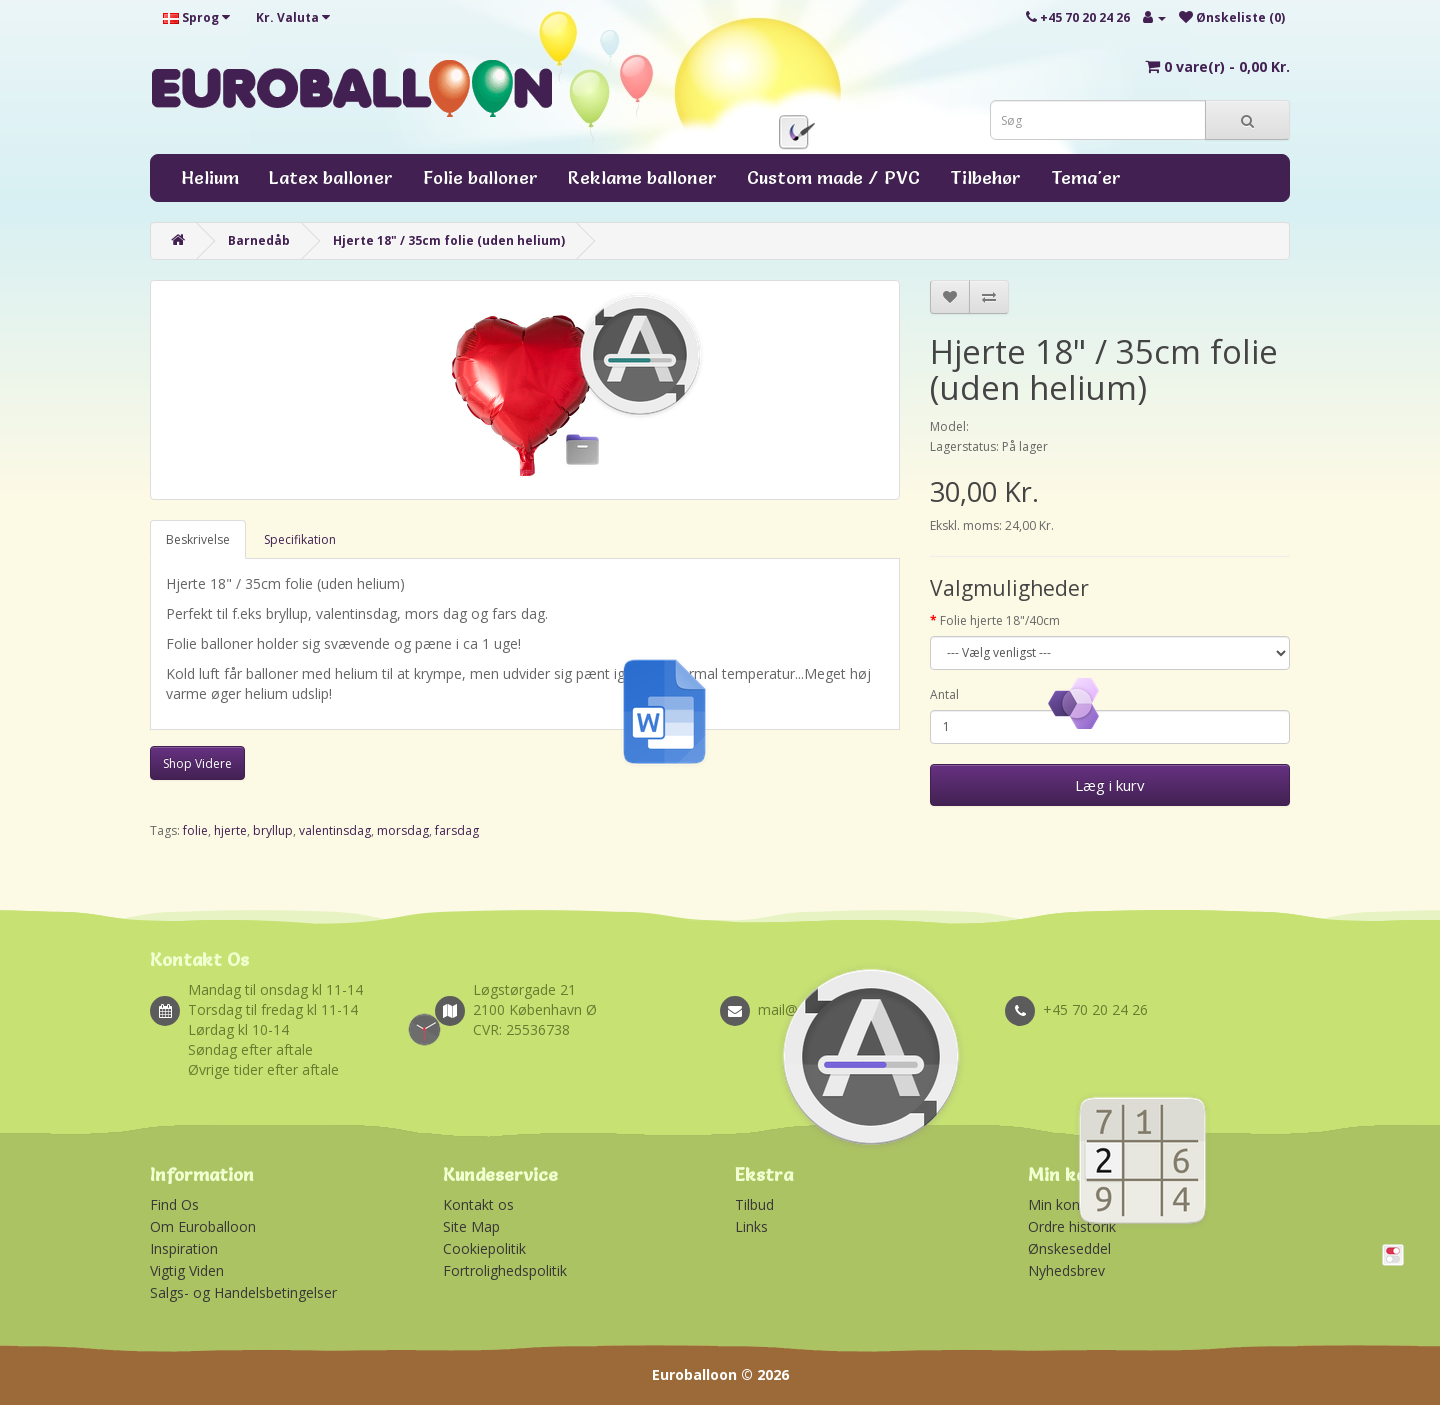 Image resolution: width=1440 pixels, height=1405 pixels. I want to click on open the sudoku puzzle game, so click(1142, 1160).